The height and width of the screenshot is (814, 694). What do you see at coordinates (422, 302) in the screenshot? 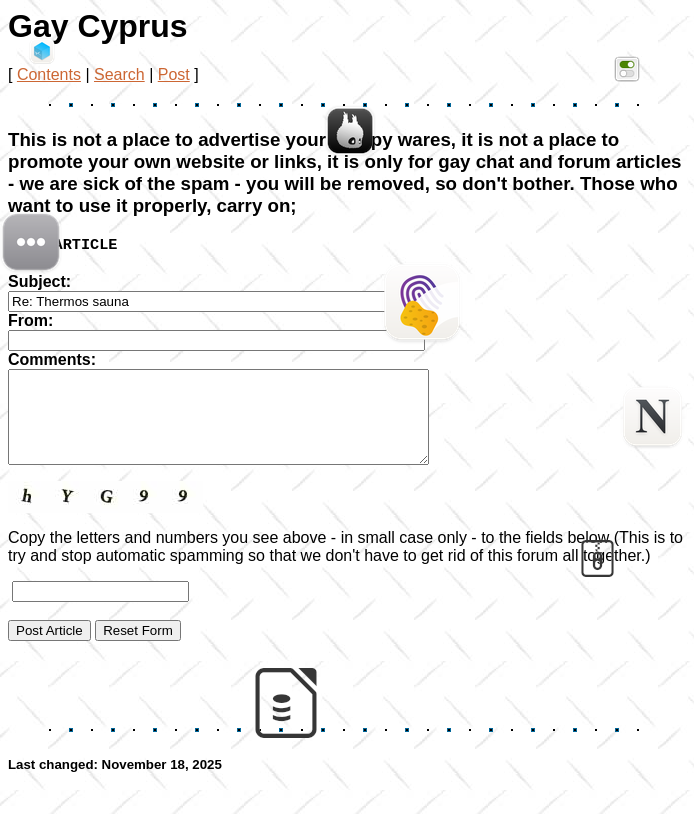
I see `open metadata cleaner app` at bounding box center [422, 302].